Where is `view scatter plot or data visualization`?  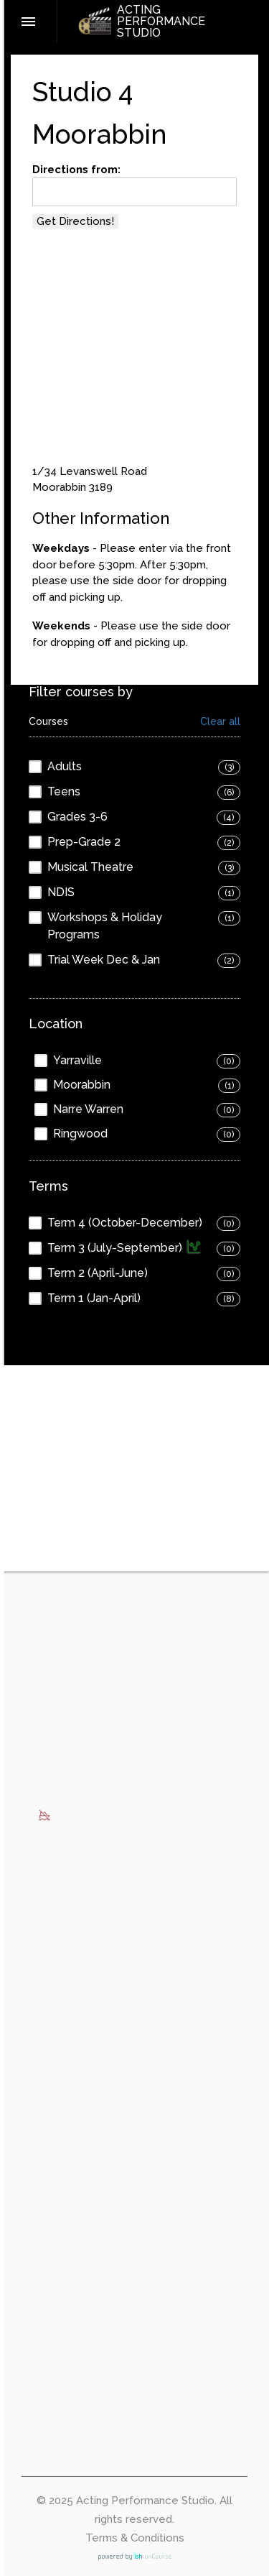 view scatter plot or data visualization is located at coordinates (194, 1247).